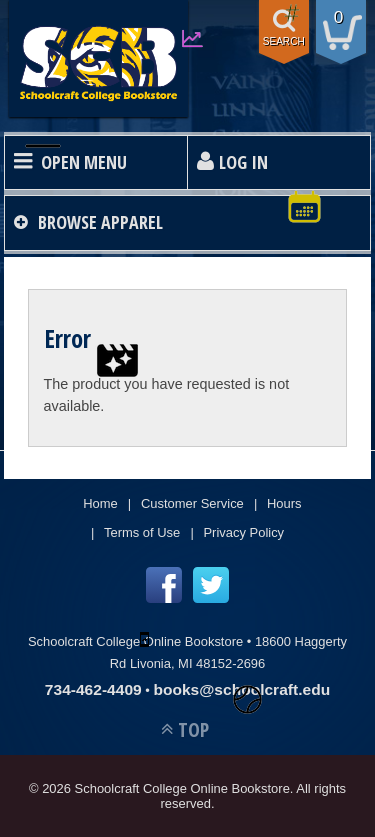 This screenshot has height=837, width=375. What do you see at coordinates (304, 206) in the screenshot?
I see `view calendar with scheduled events` at bounding box center [304, 206].